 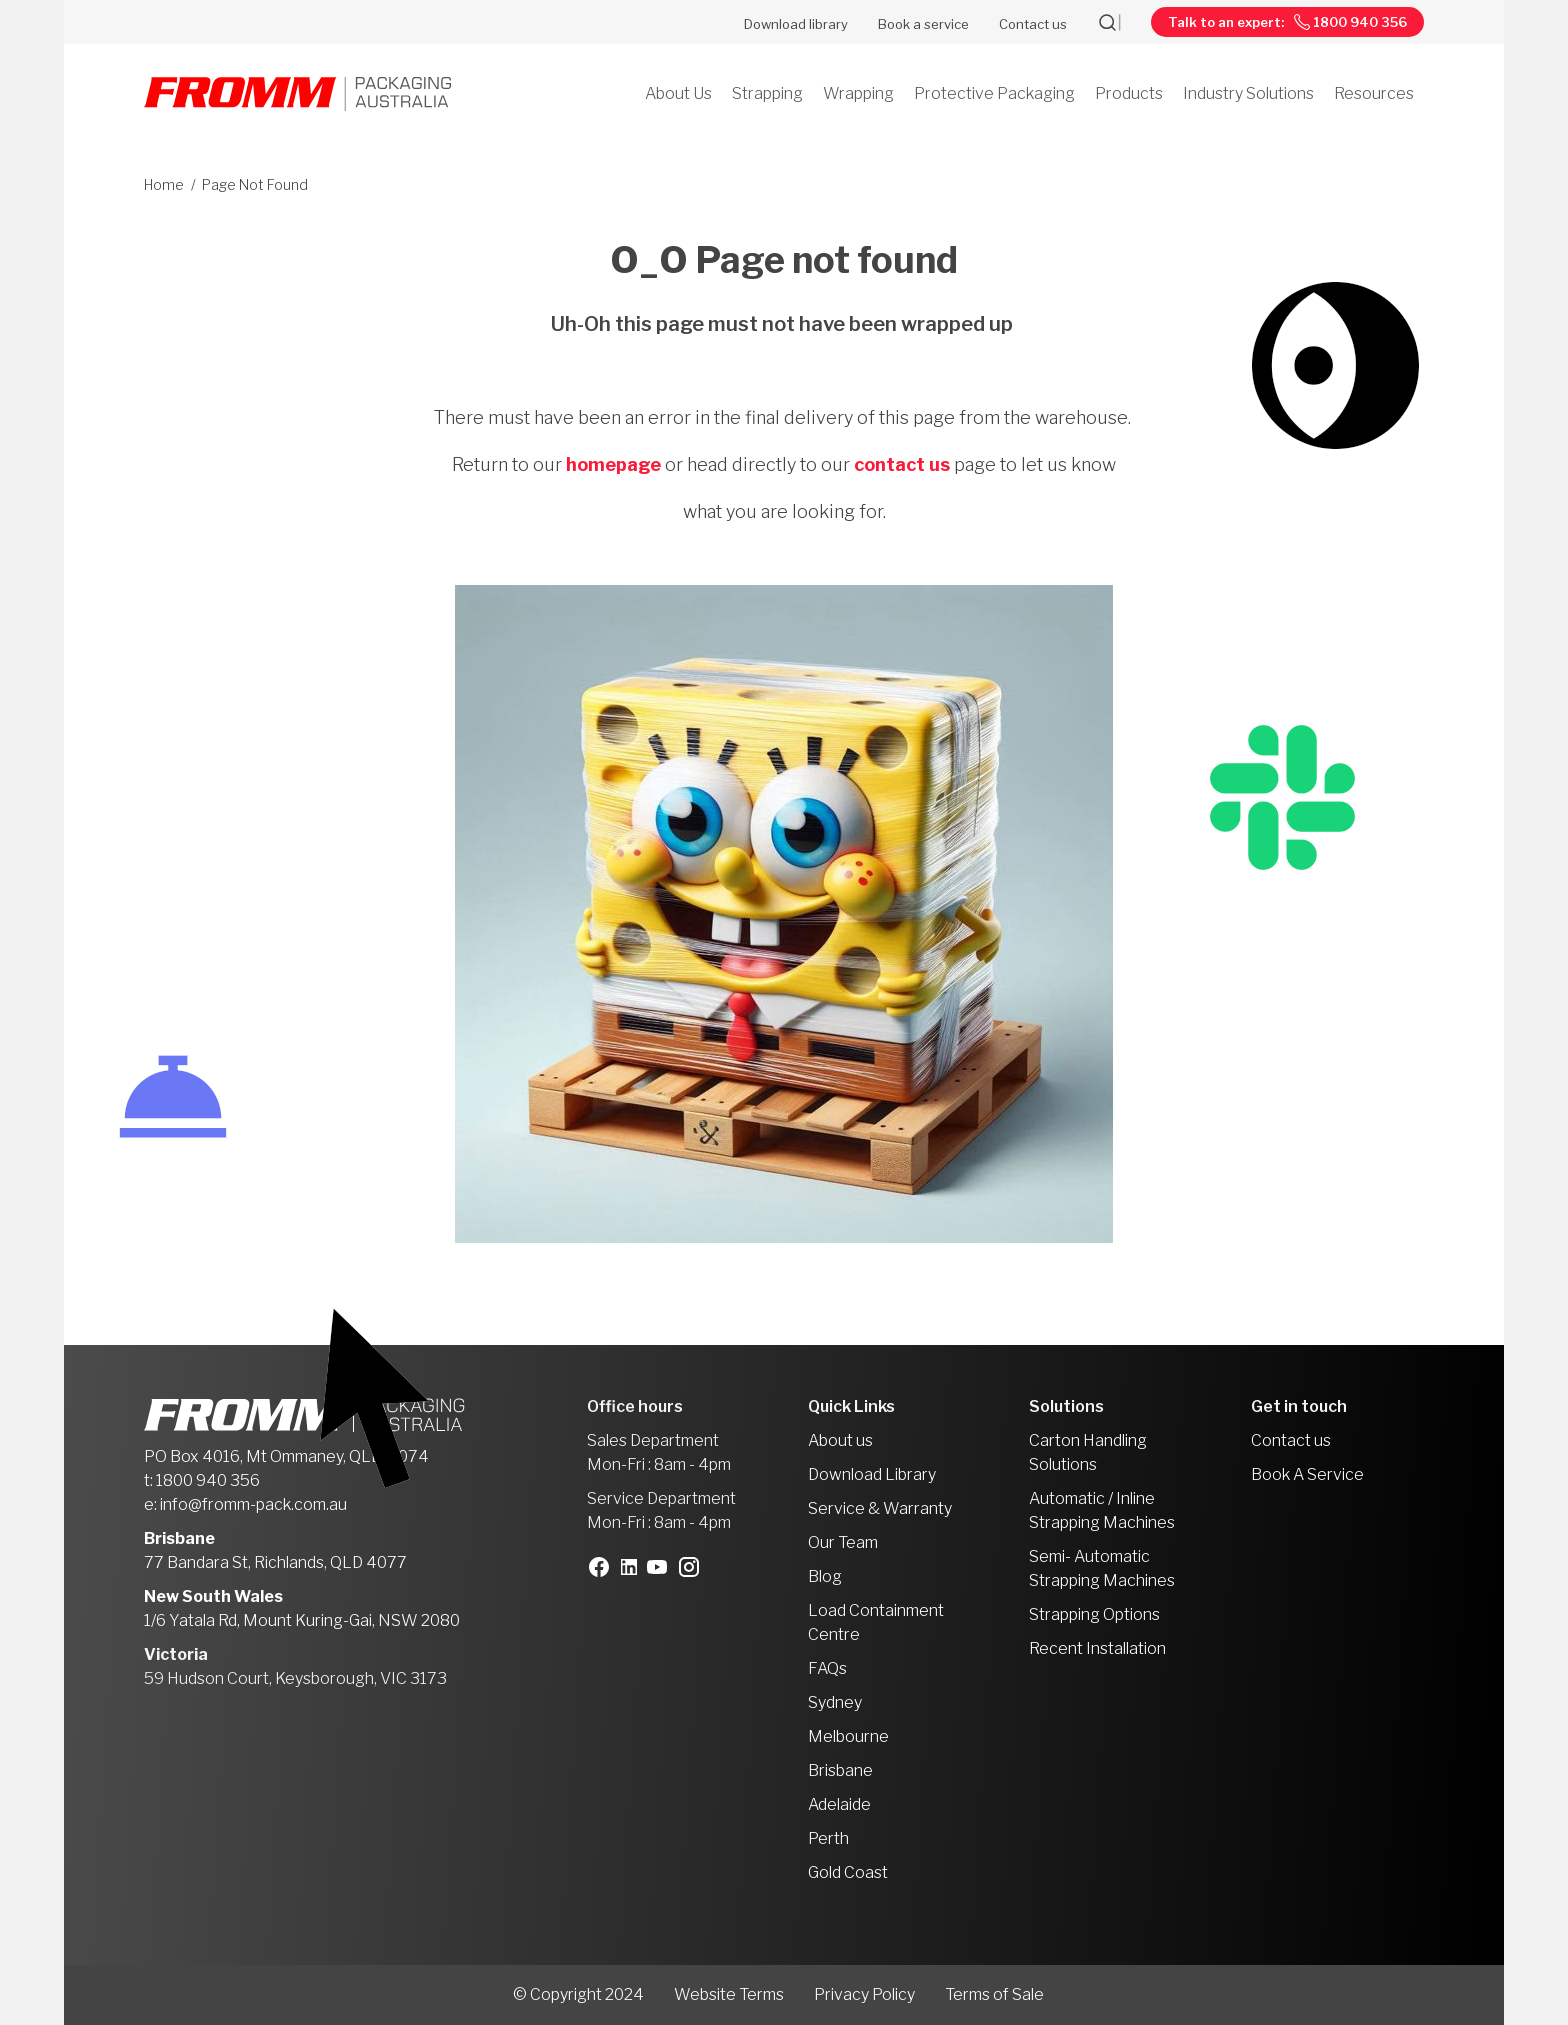 What do you see at coordinates (1335, 365) in the screenshot?
I see `icomoon icon font service logo` at bounding box center [1335, 365].